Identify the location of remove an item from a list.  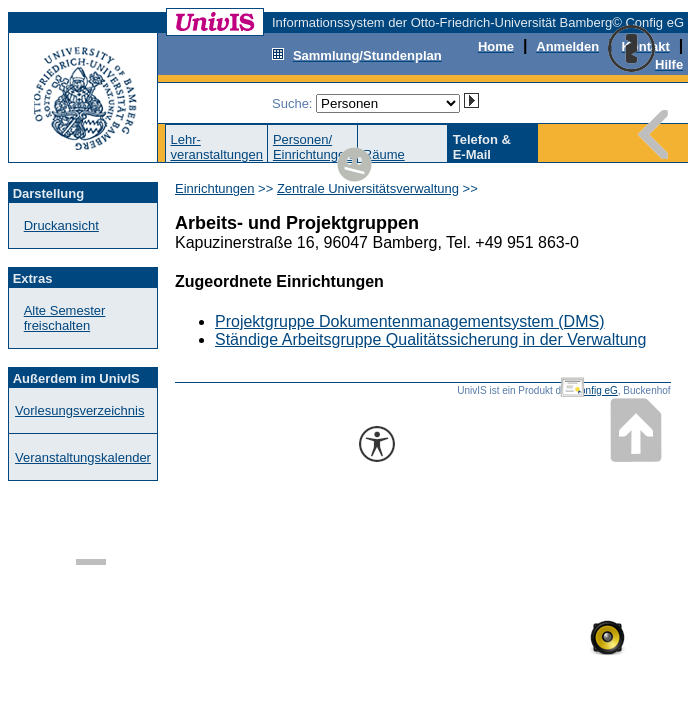
(91, 562).